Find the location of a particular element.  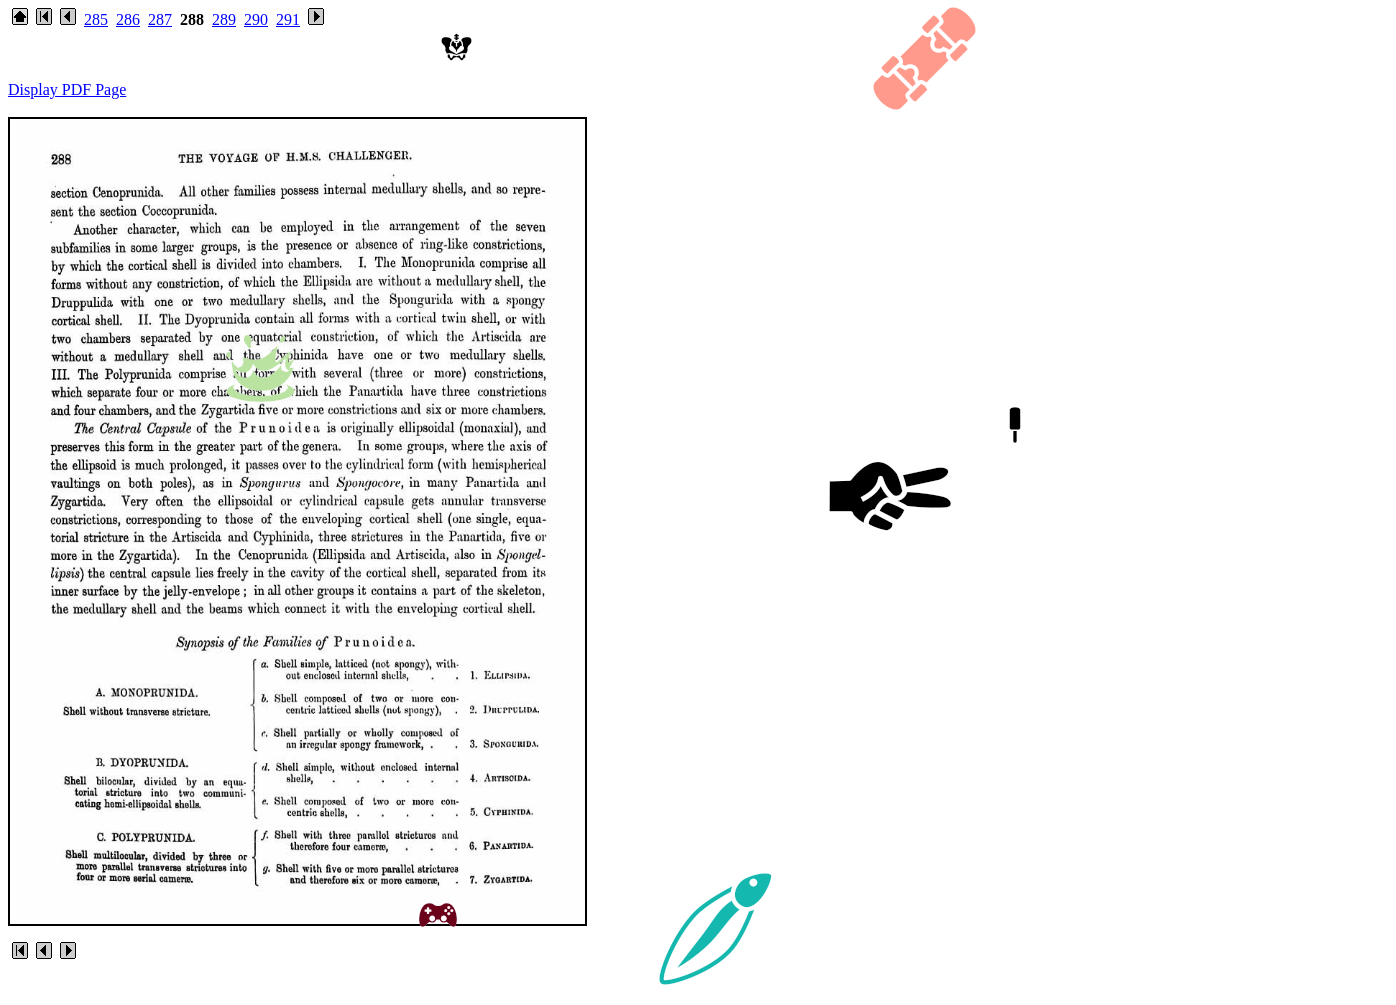

select ice pop or popsicle treat is located at coordinates (1015, 425).